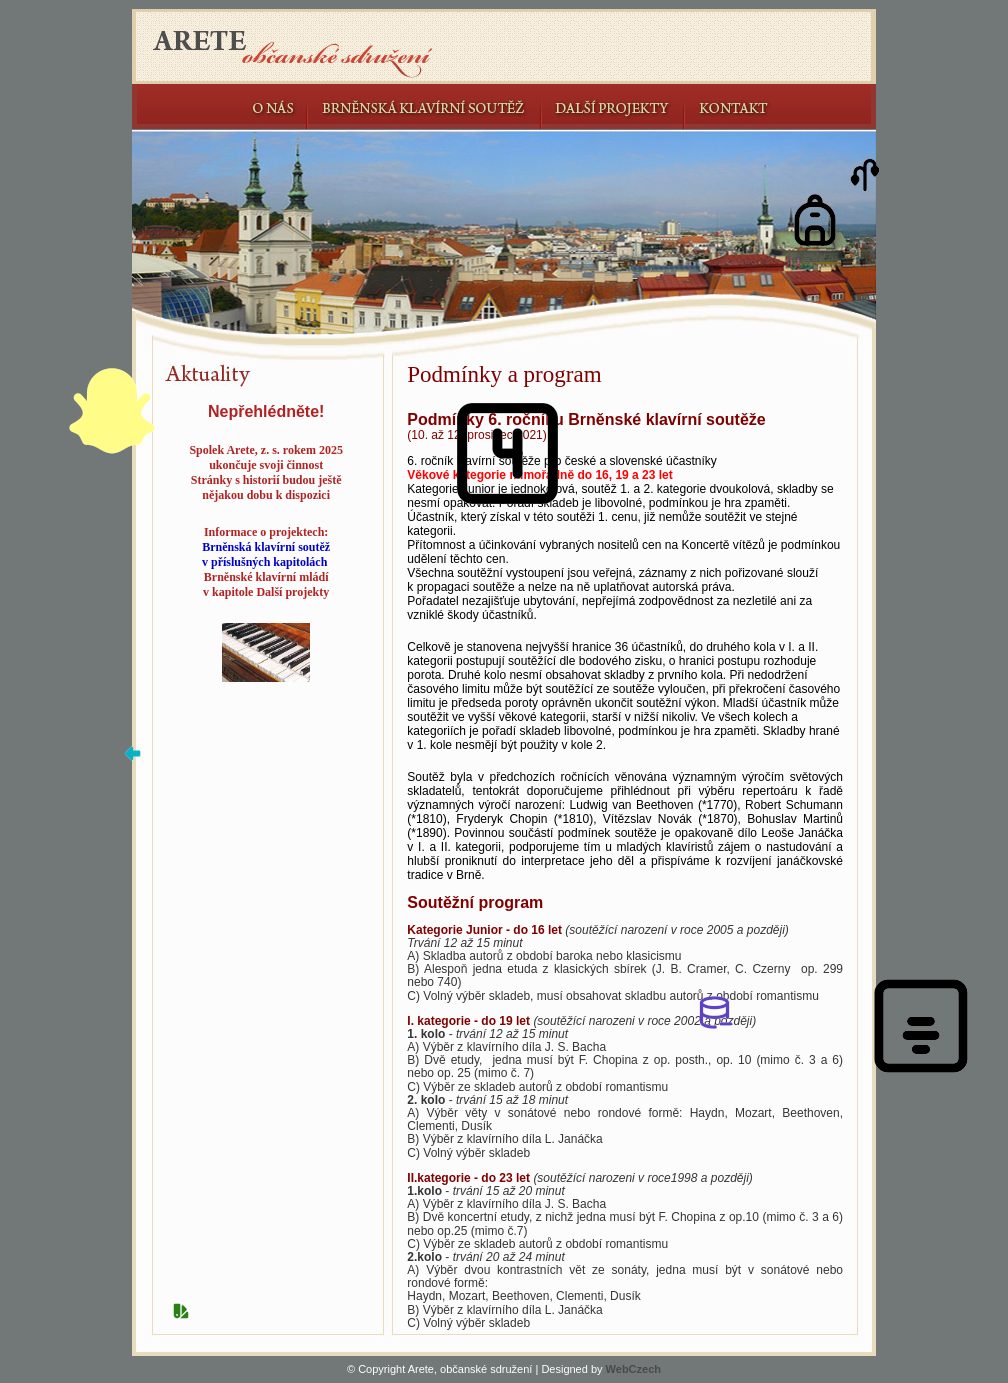 The width and height of the screenshot is (1008, 1383). Describe the element at coordinates (507, 453) in the screenshot. I see `select option 4 from a numbered list` at that location.